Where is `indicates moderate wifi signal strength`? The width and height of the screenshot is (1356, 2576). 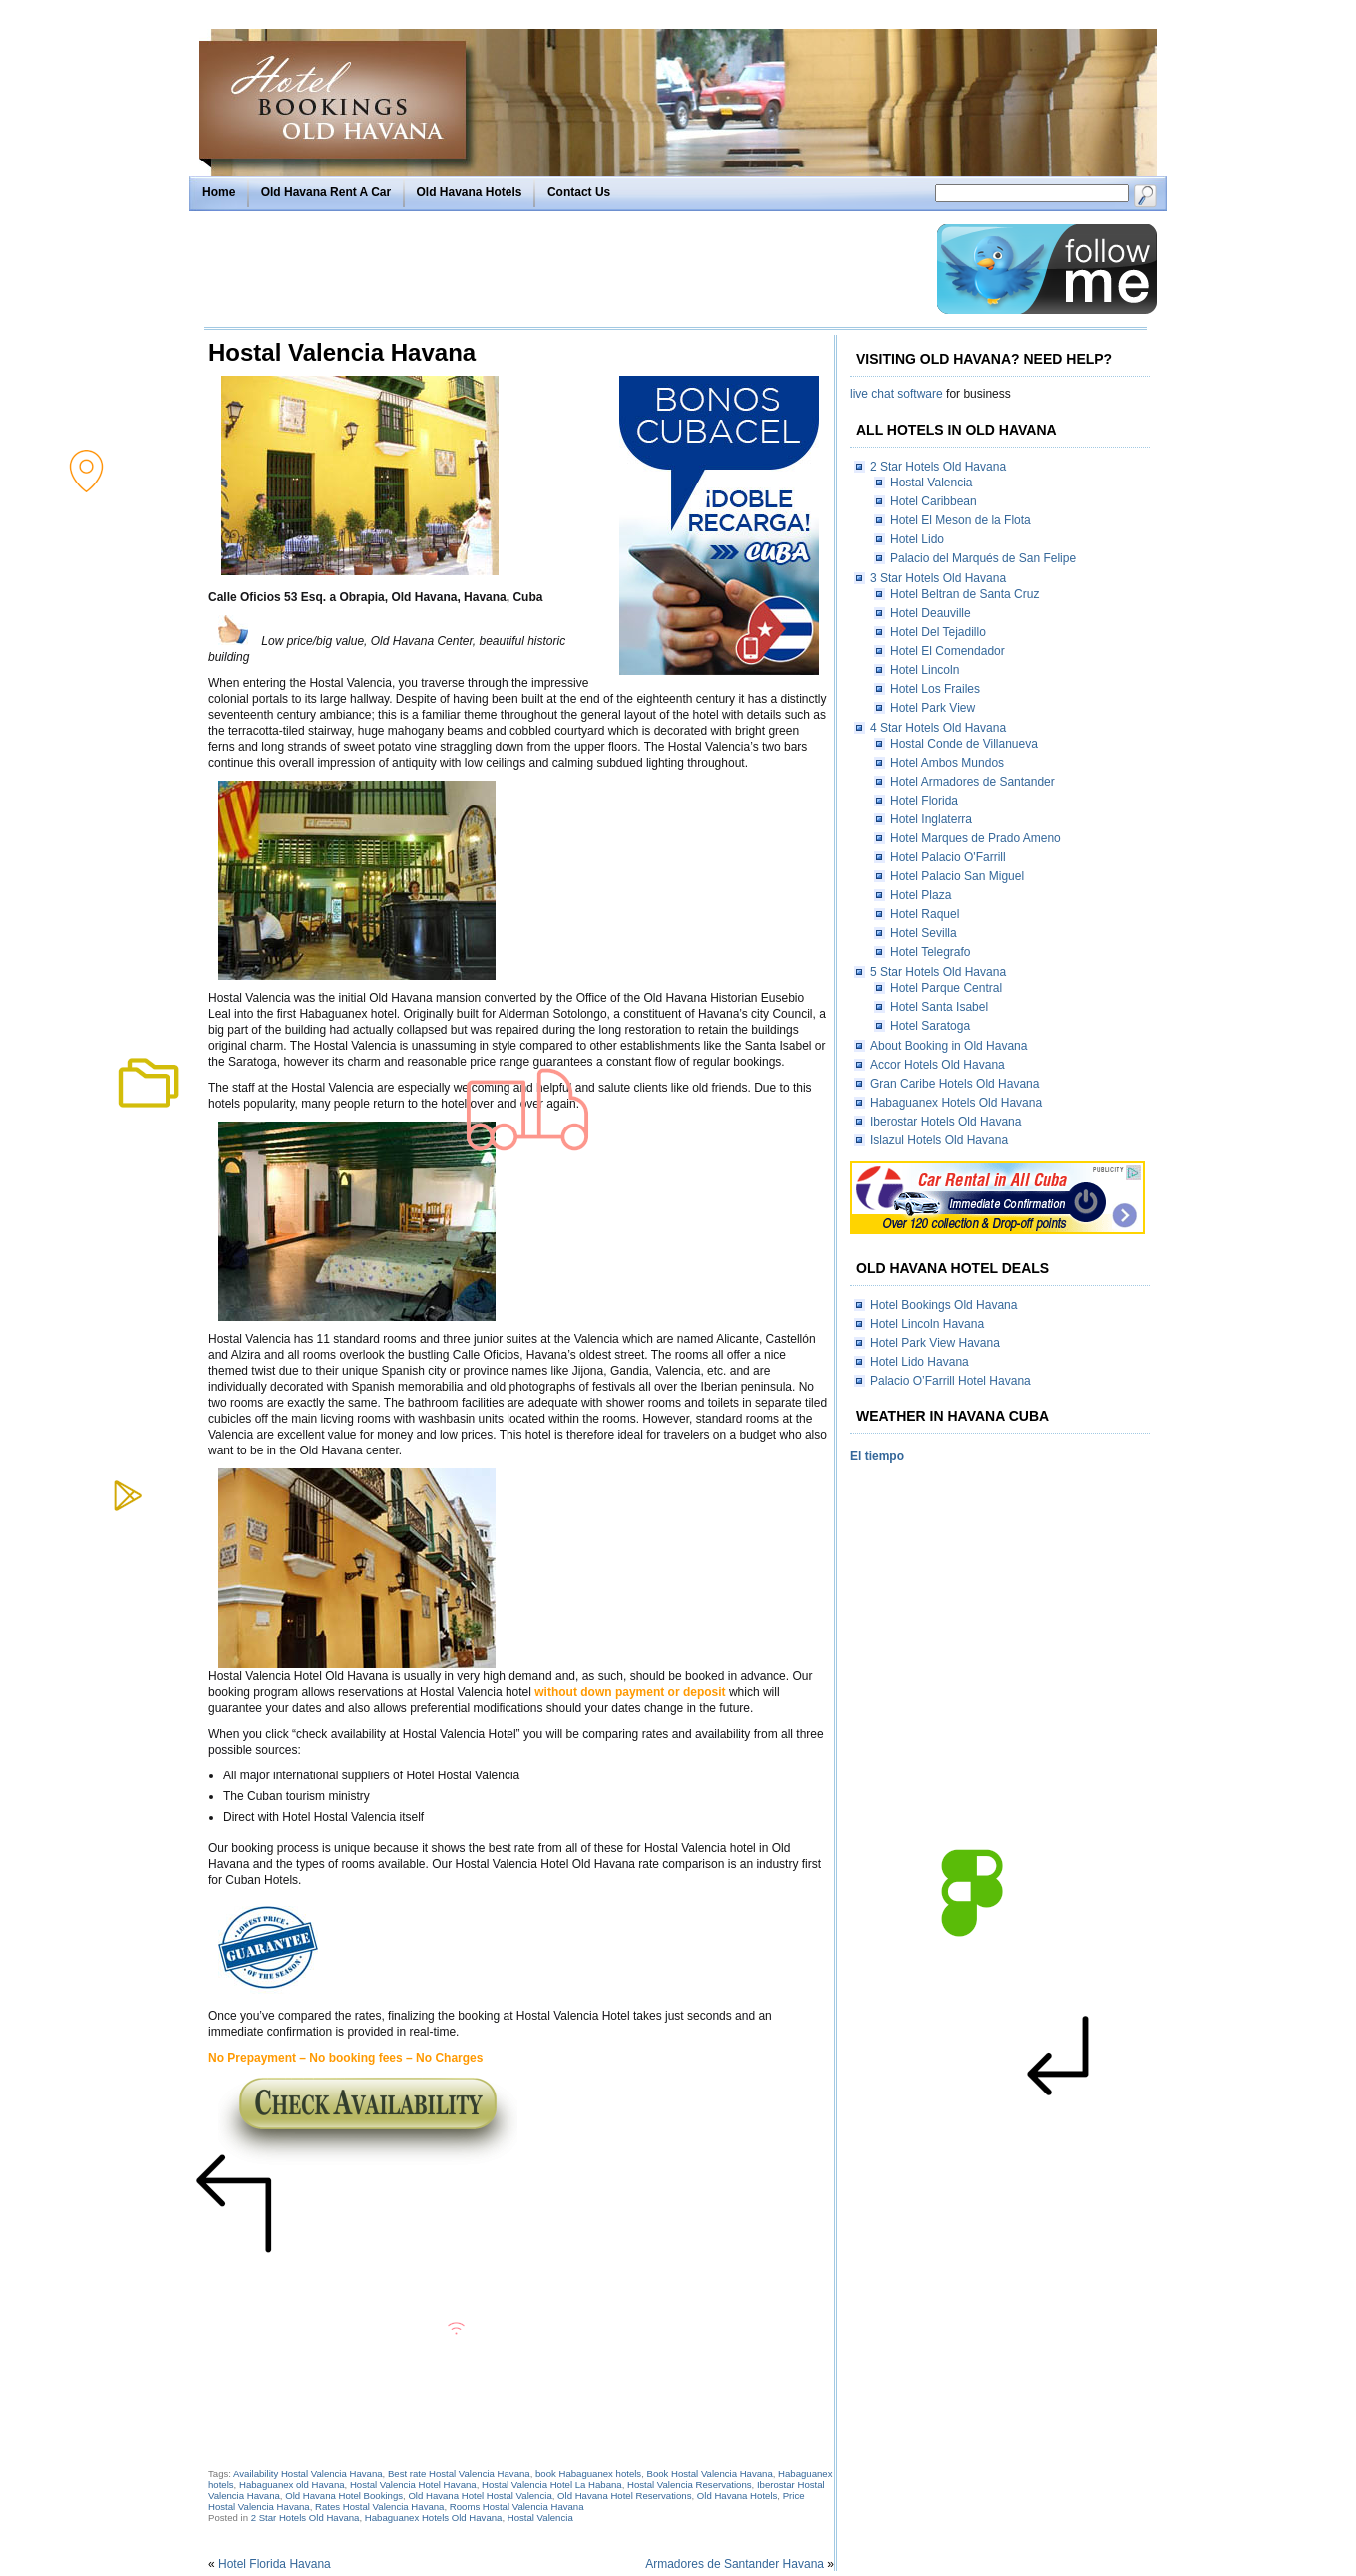 indicates moderate wifi signal strength is located at coordinates (456, 2325).